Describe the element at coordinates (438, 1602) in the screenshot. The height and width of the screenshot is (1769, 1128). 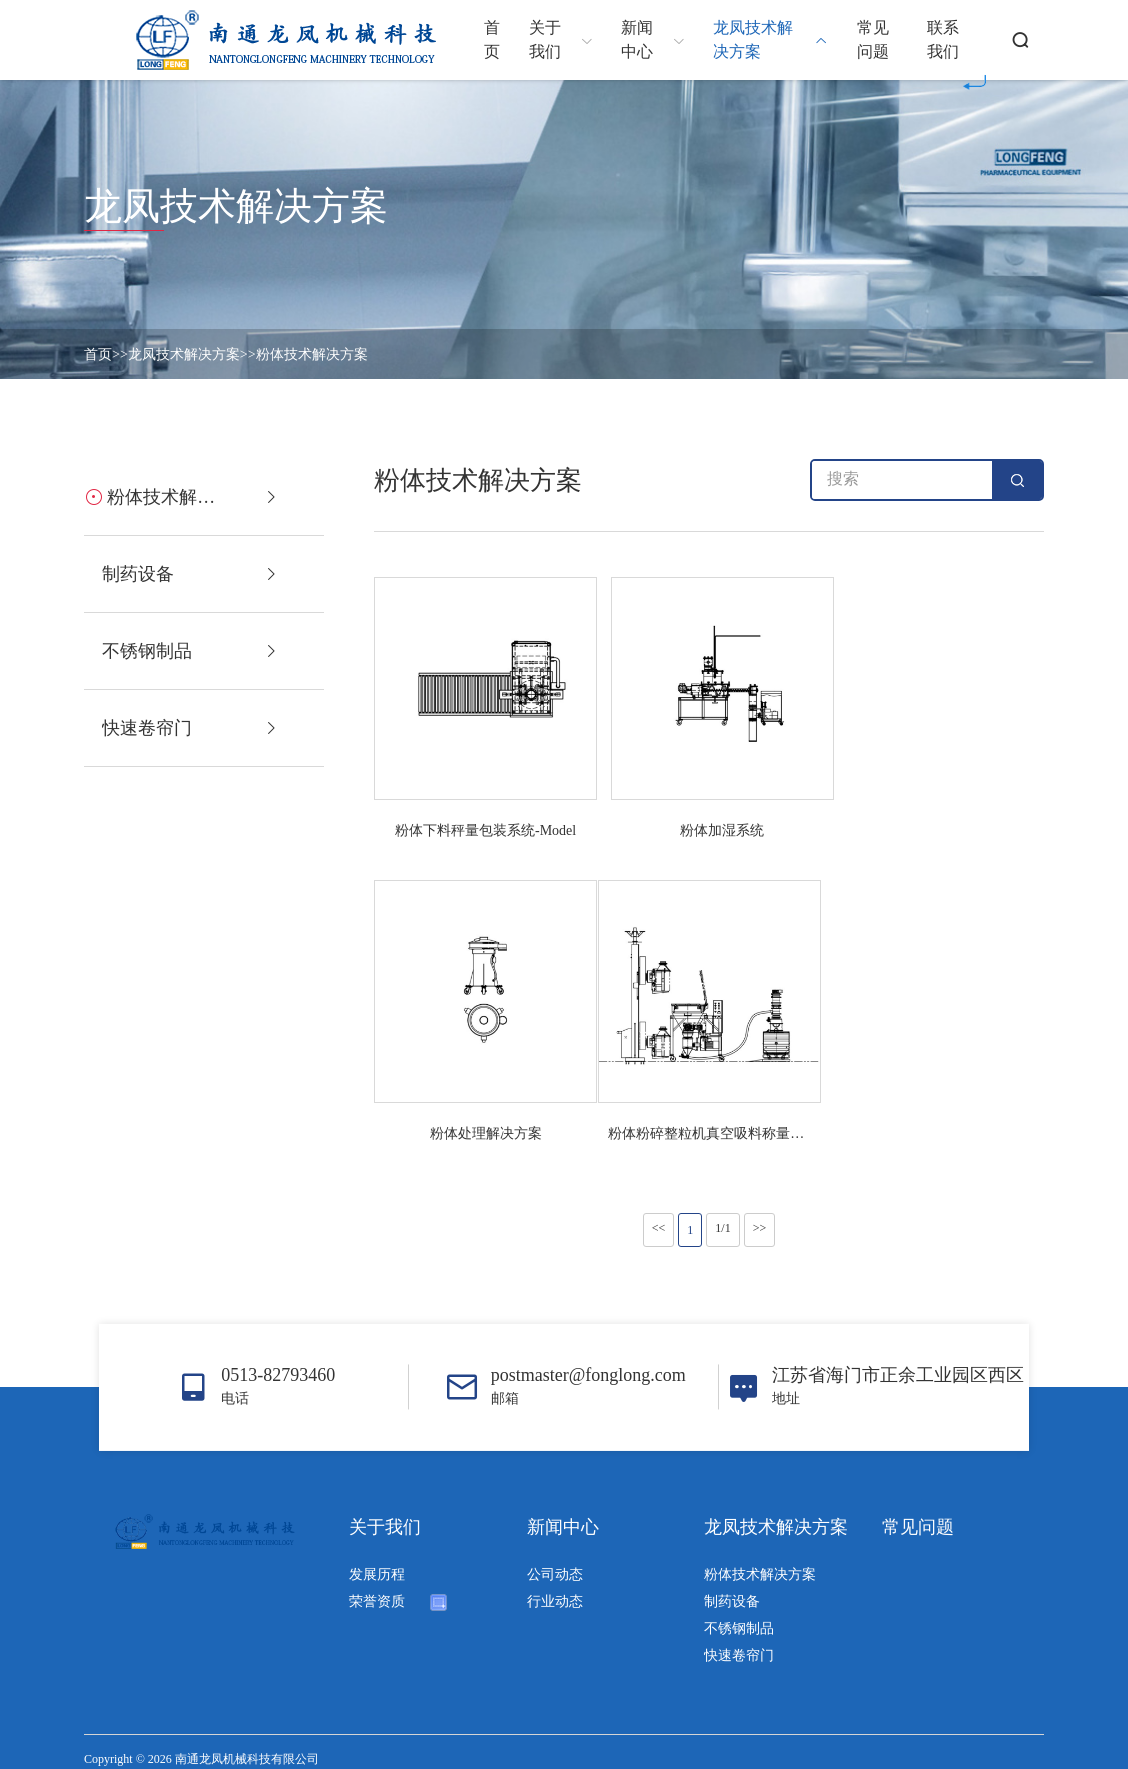
I see `take a screenshot` at that location.